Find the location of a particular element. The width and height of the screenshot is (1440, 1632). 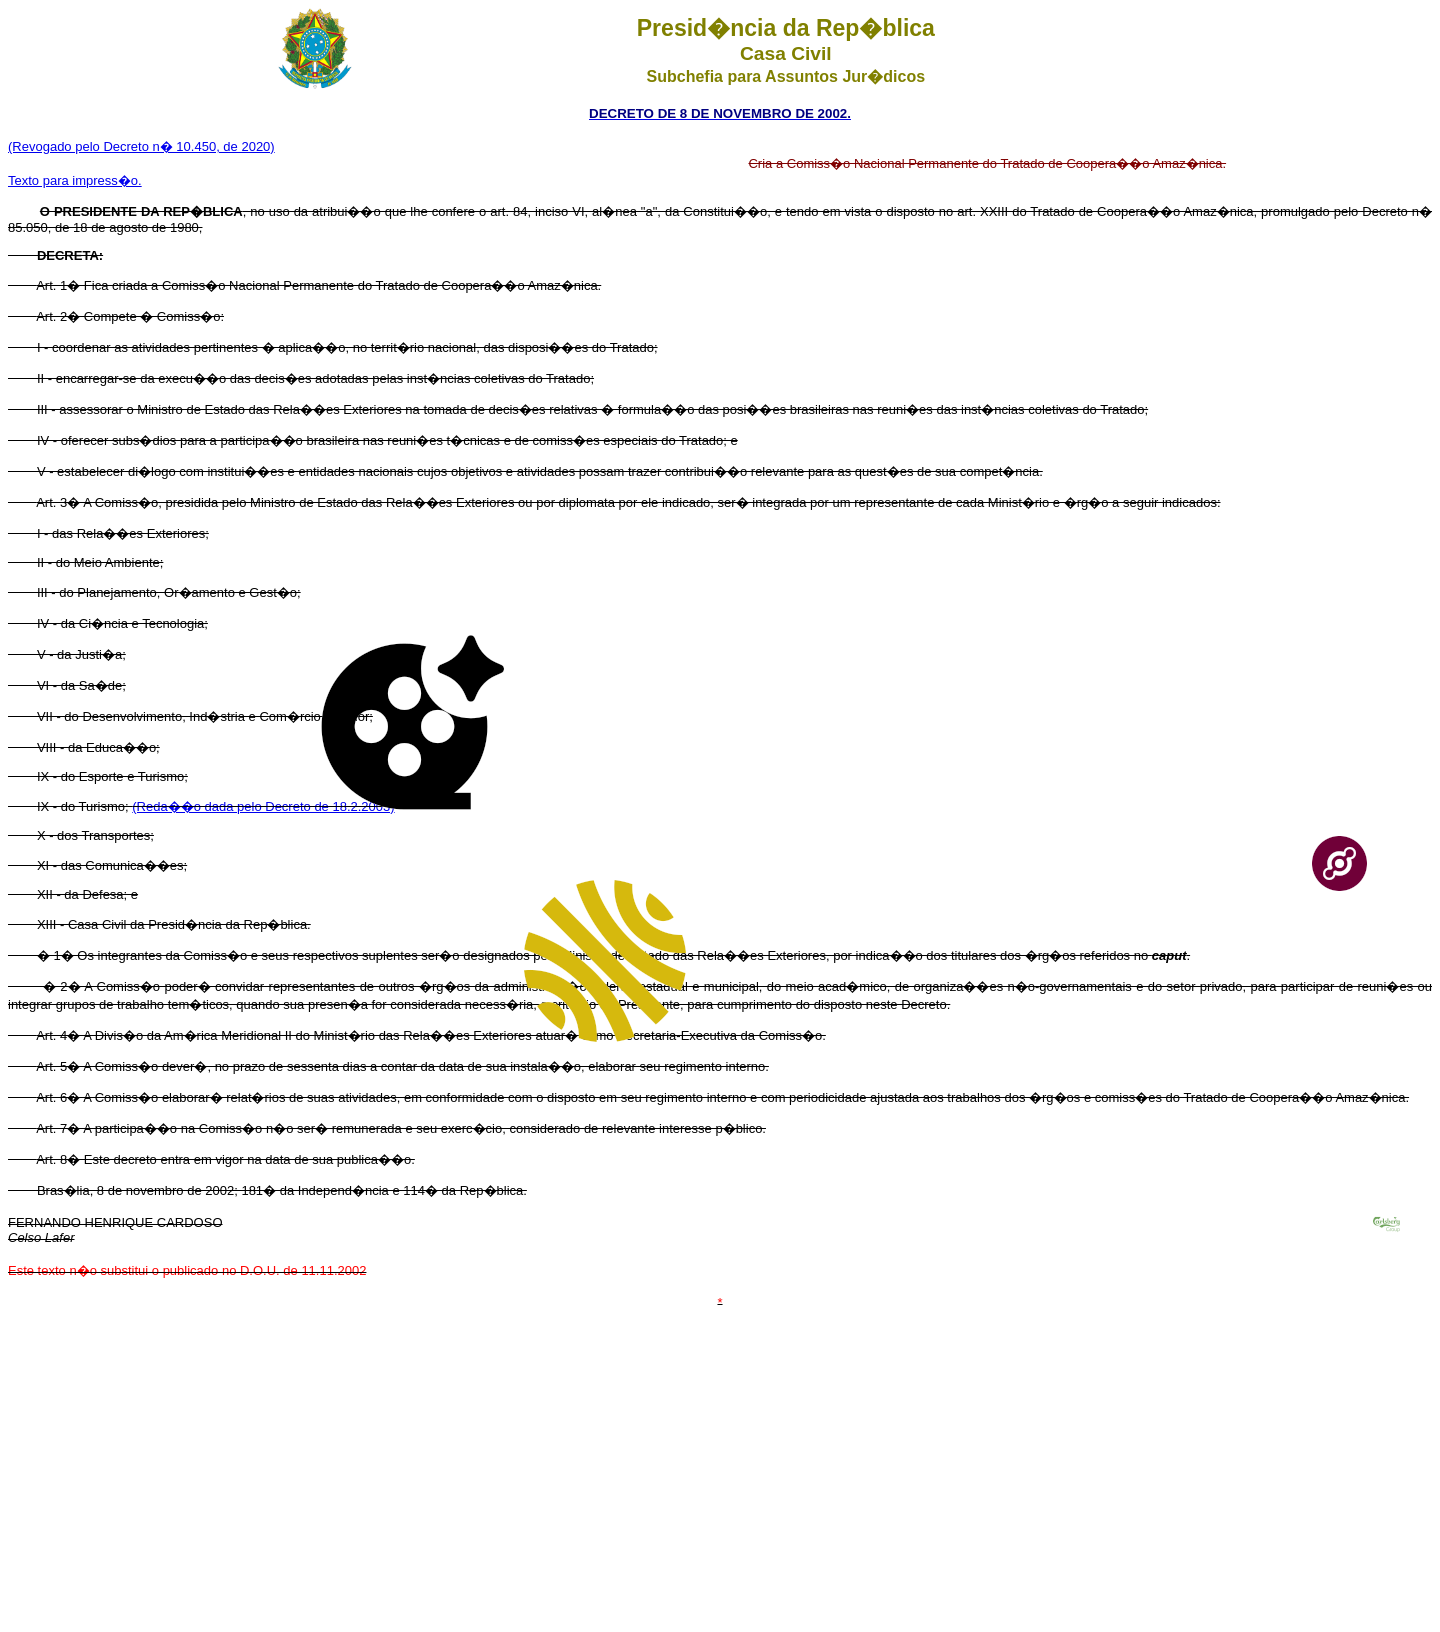

Carlsberg Group company logo is located at coordinates (1386, 1224).